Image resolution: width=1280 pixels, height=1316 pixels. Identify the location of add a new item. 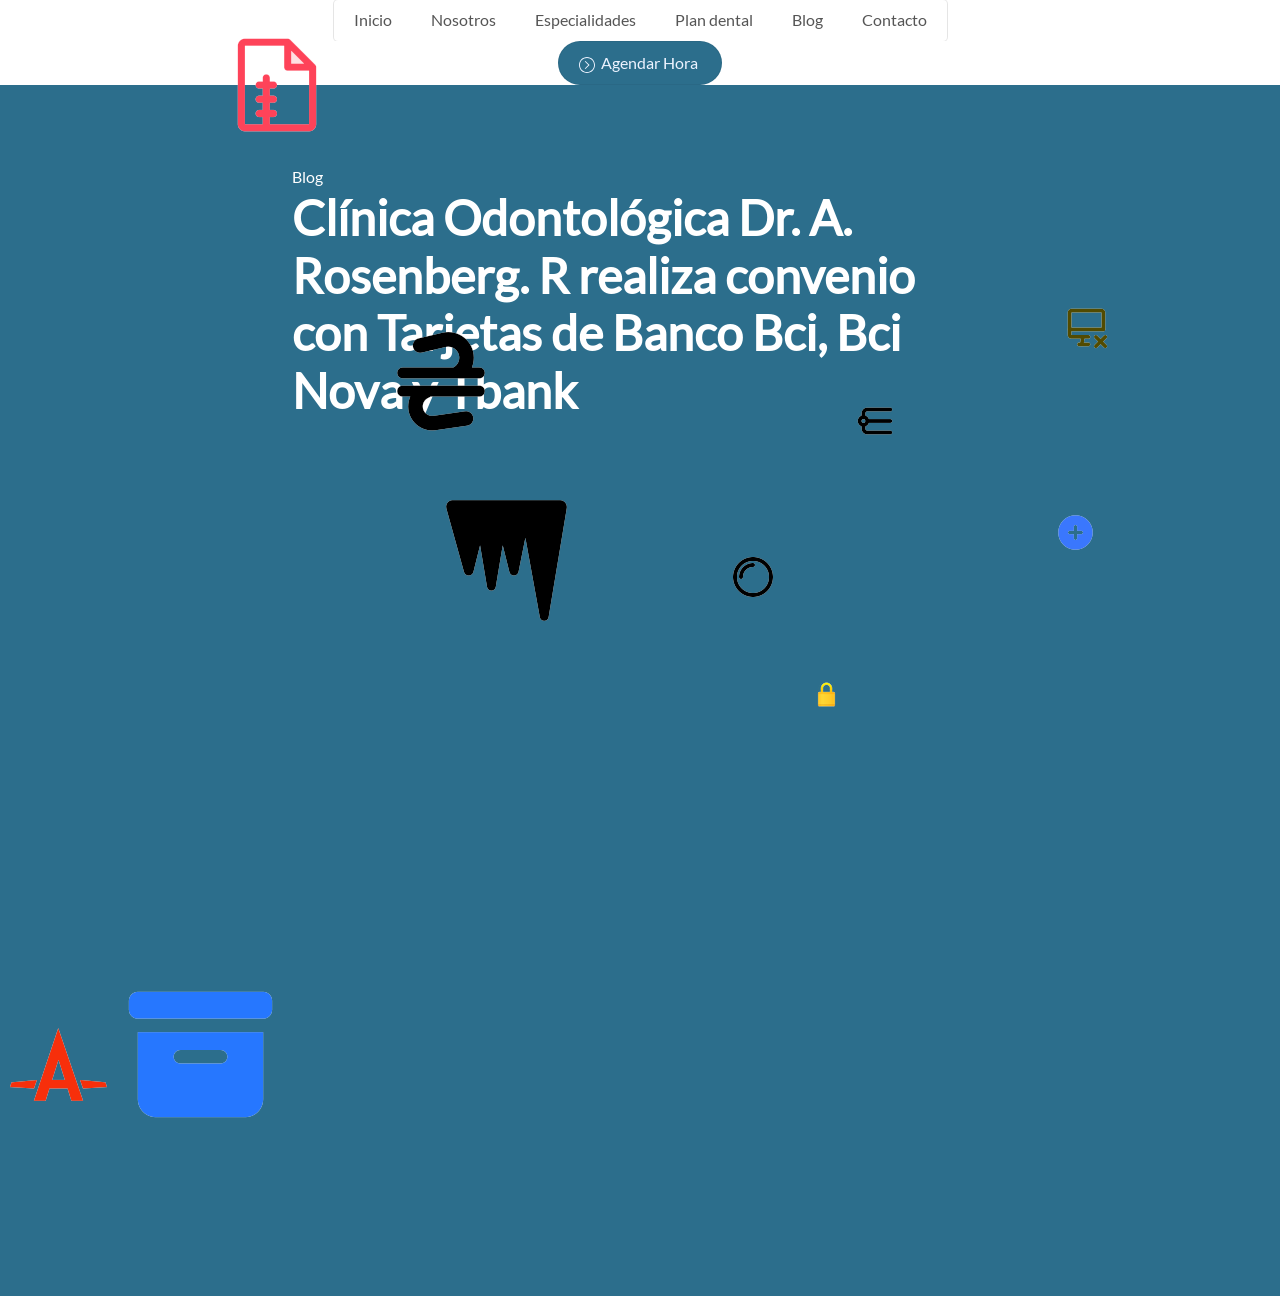
(1075, 532).